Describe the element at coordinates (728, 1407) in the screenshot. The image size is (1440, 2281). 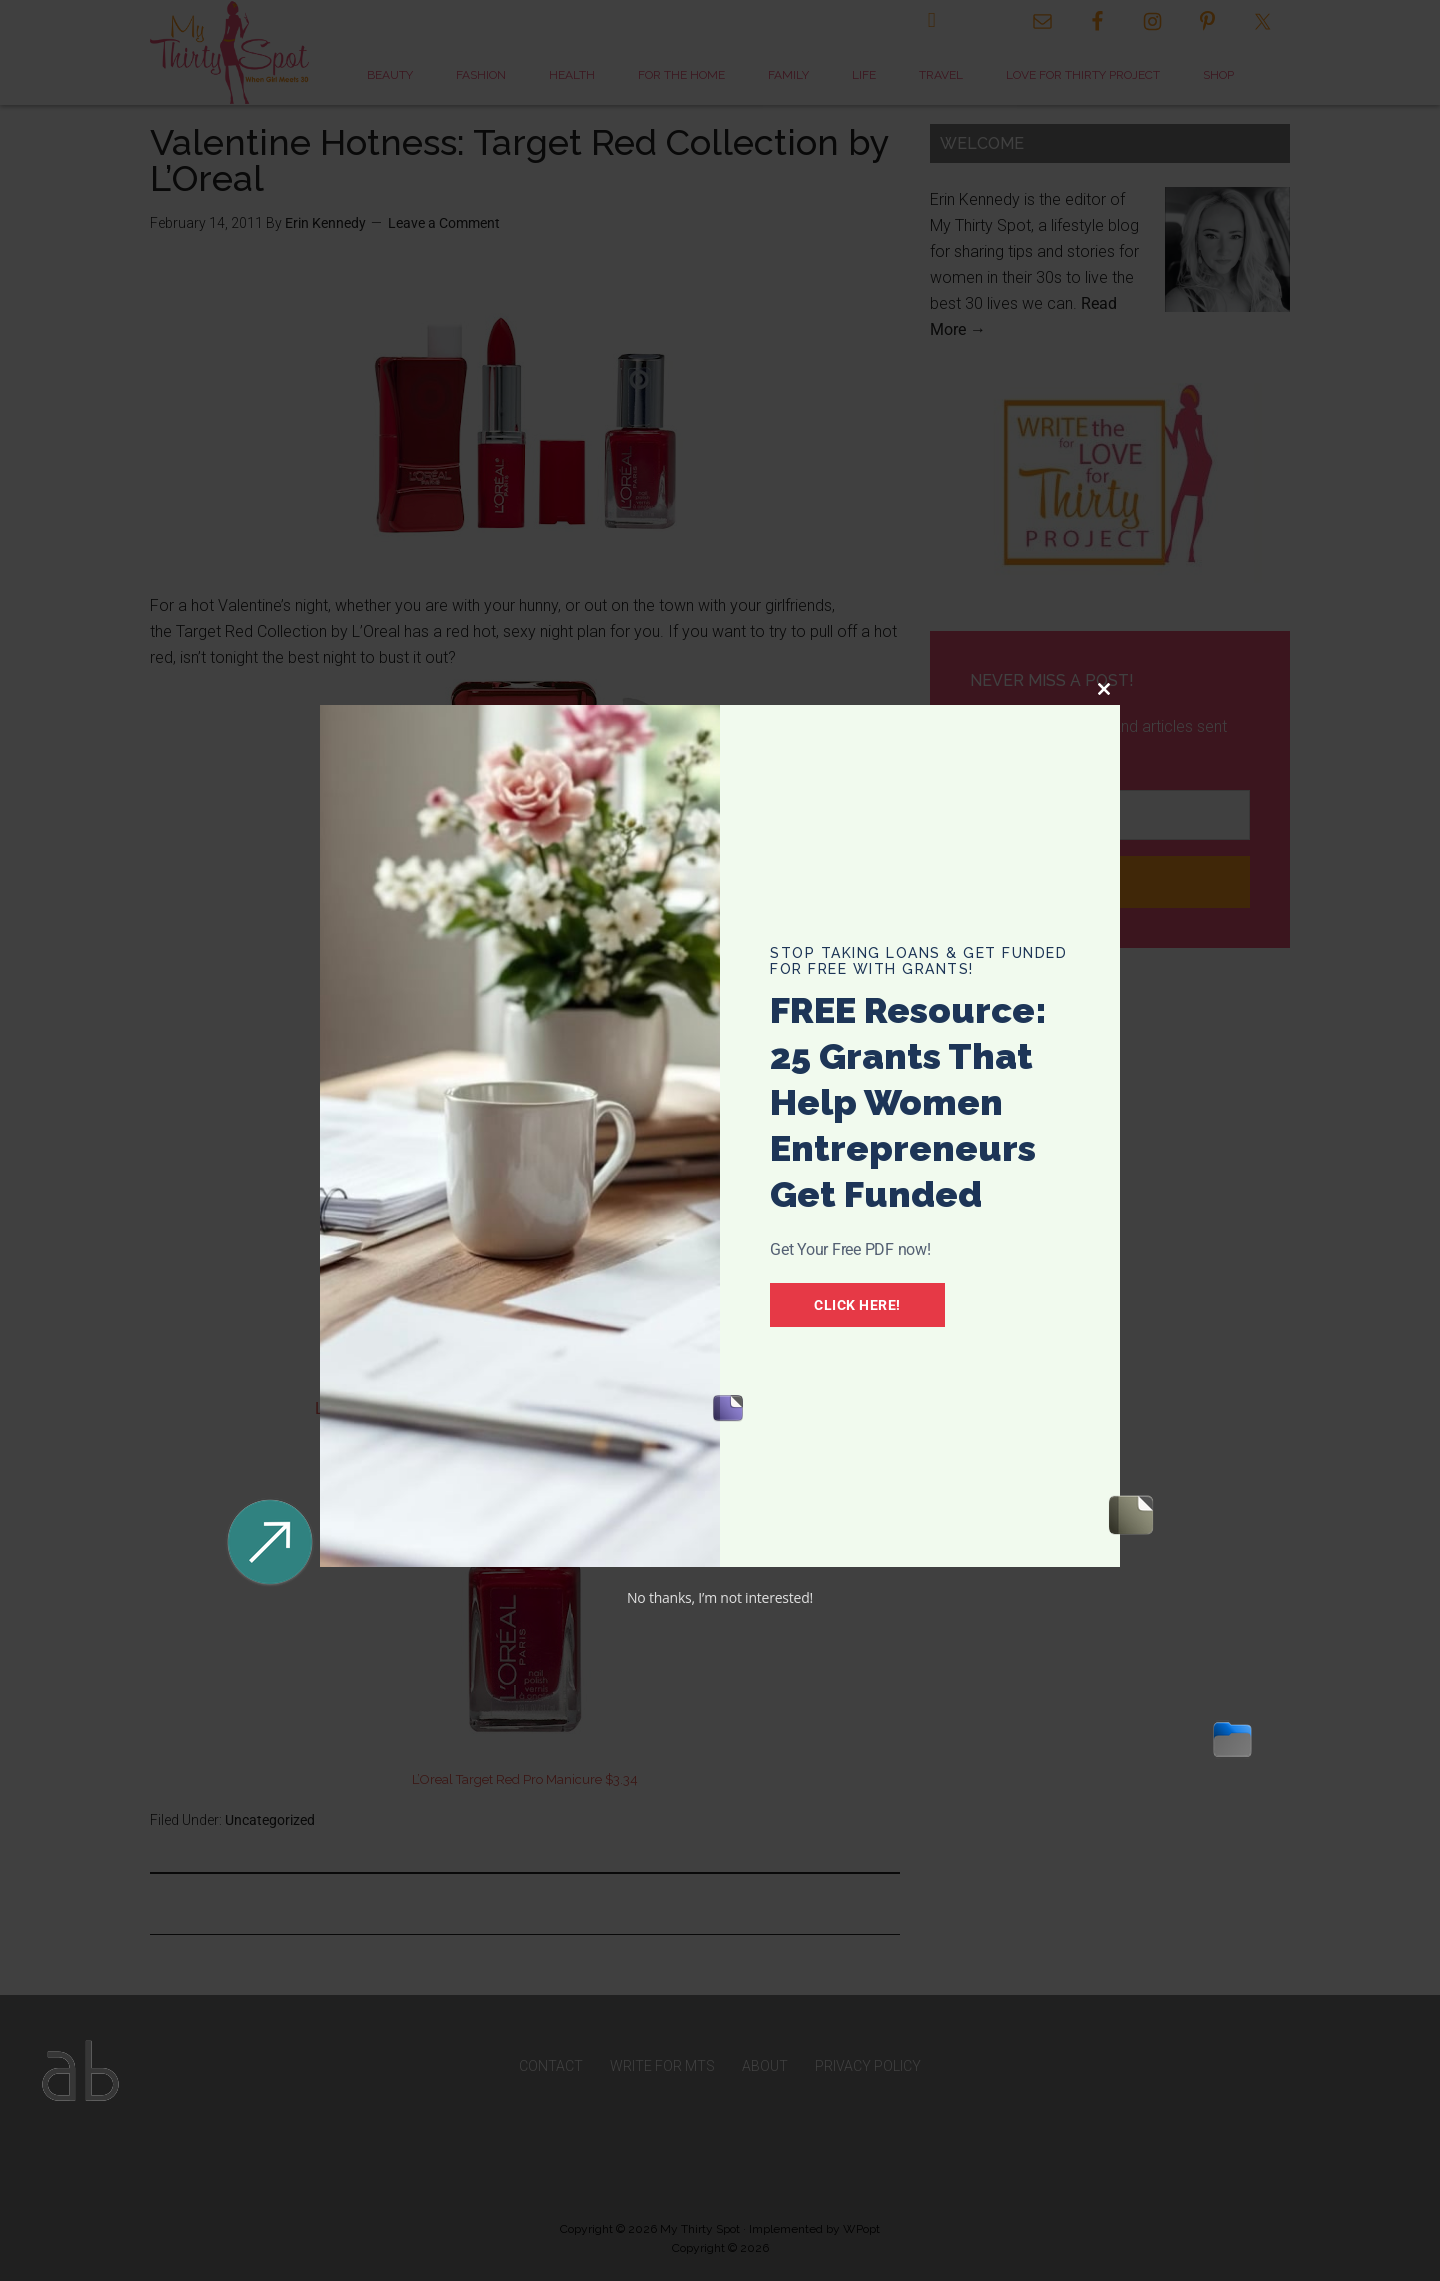
I see `change desktop wallpaper settings` at that location.